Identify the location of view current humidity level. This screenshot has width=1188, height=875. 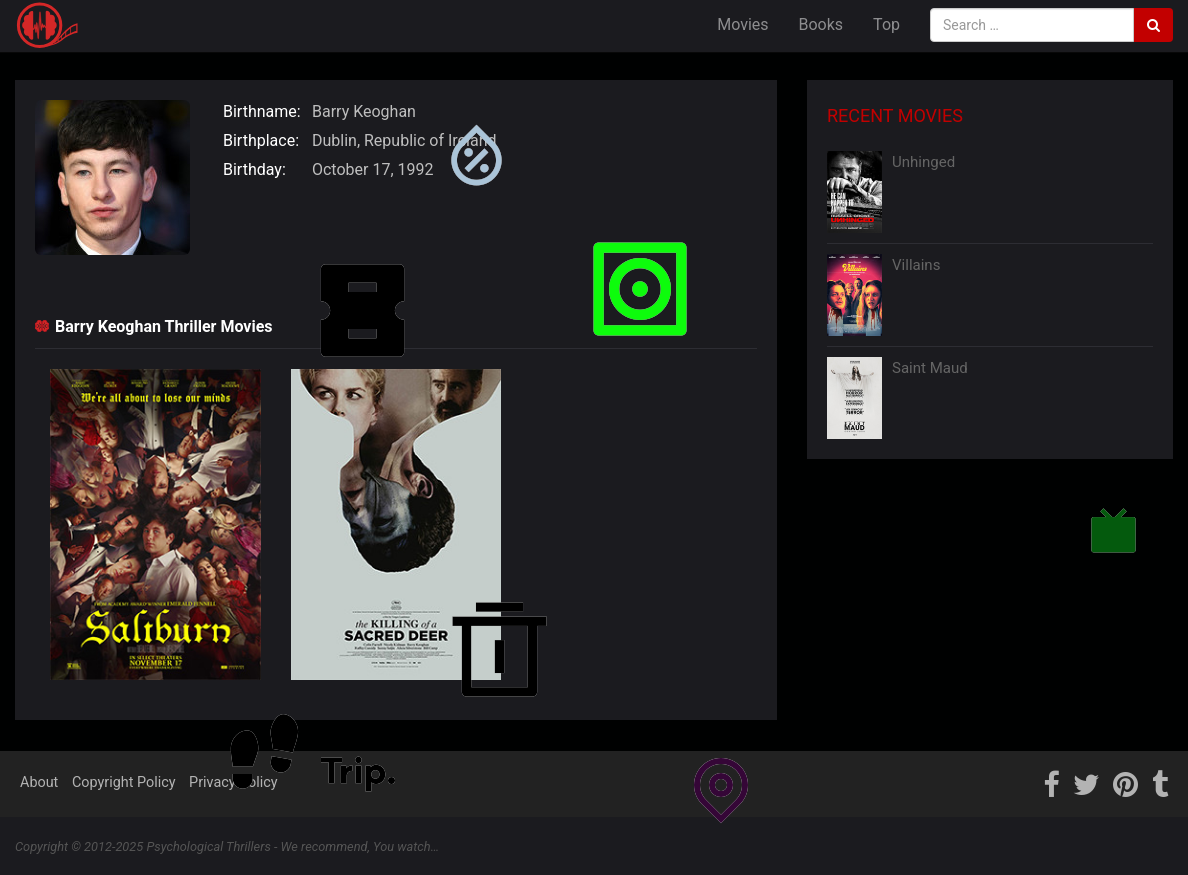
(476, 157).